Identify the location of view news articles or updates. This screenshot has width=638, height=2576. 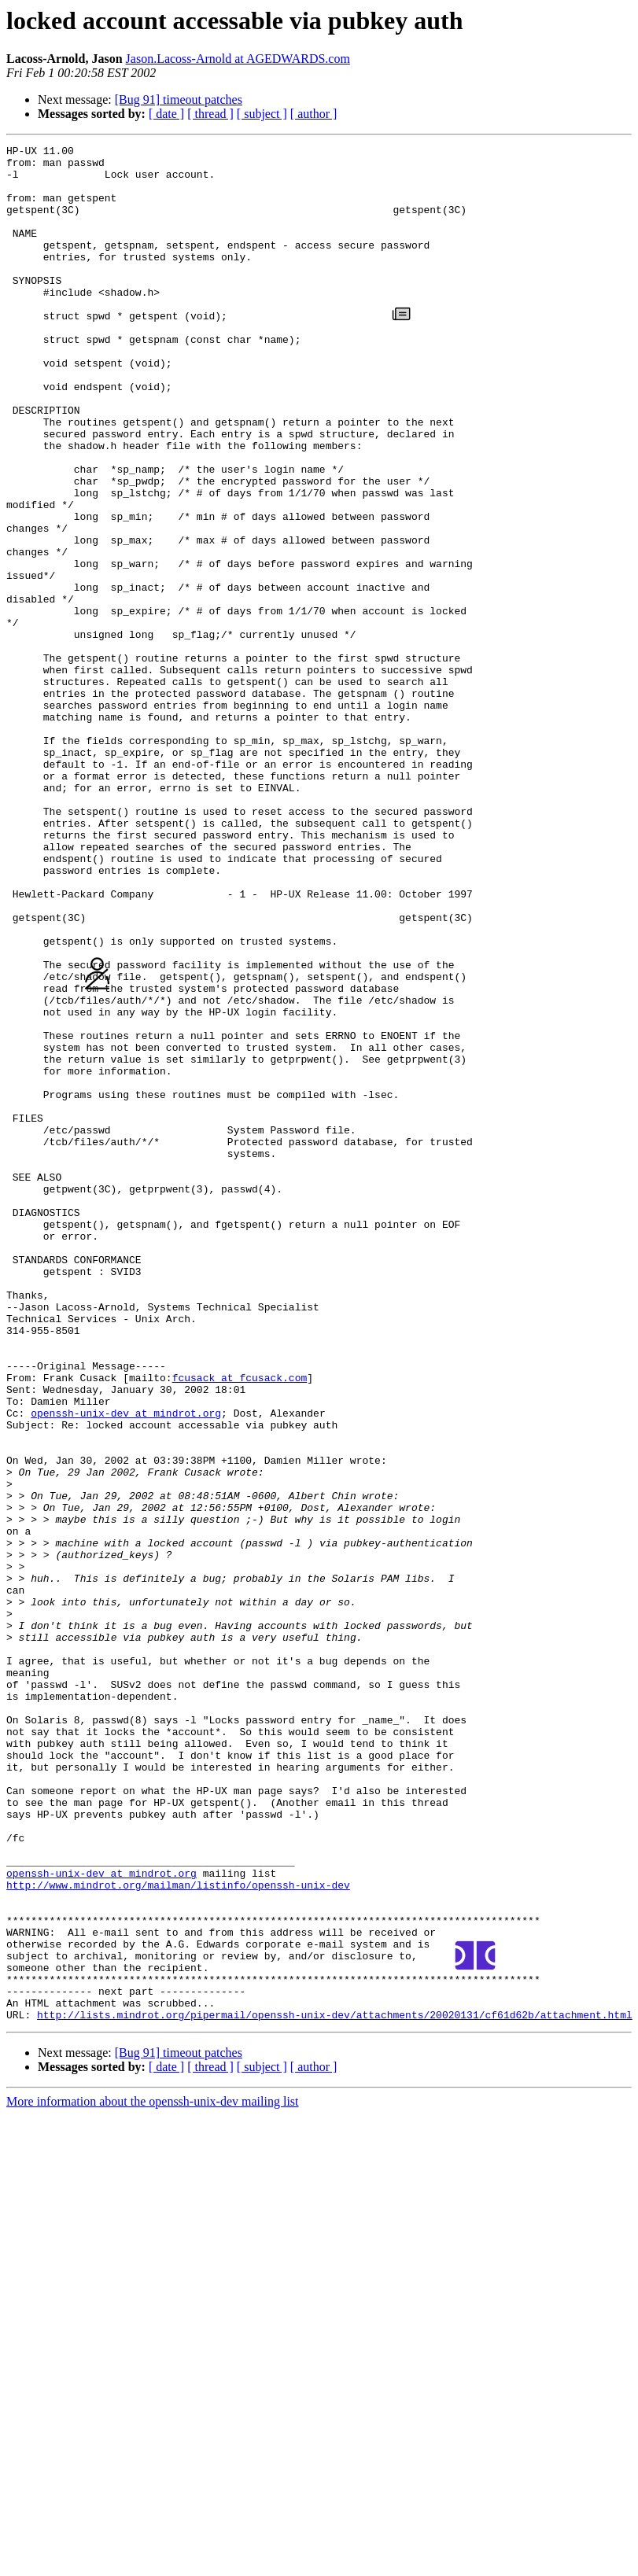
(402, 314).